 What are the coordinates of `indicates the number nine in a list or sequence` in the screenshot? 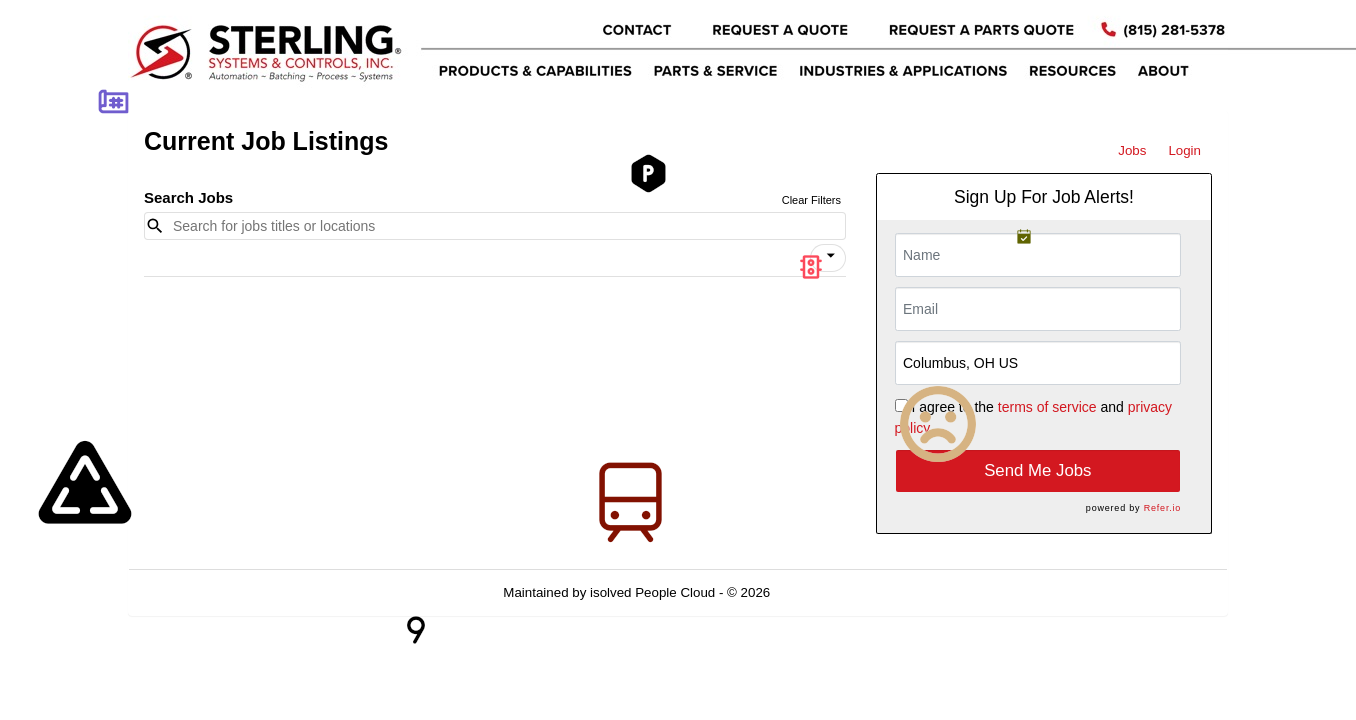 It's located at (416, 630).